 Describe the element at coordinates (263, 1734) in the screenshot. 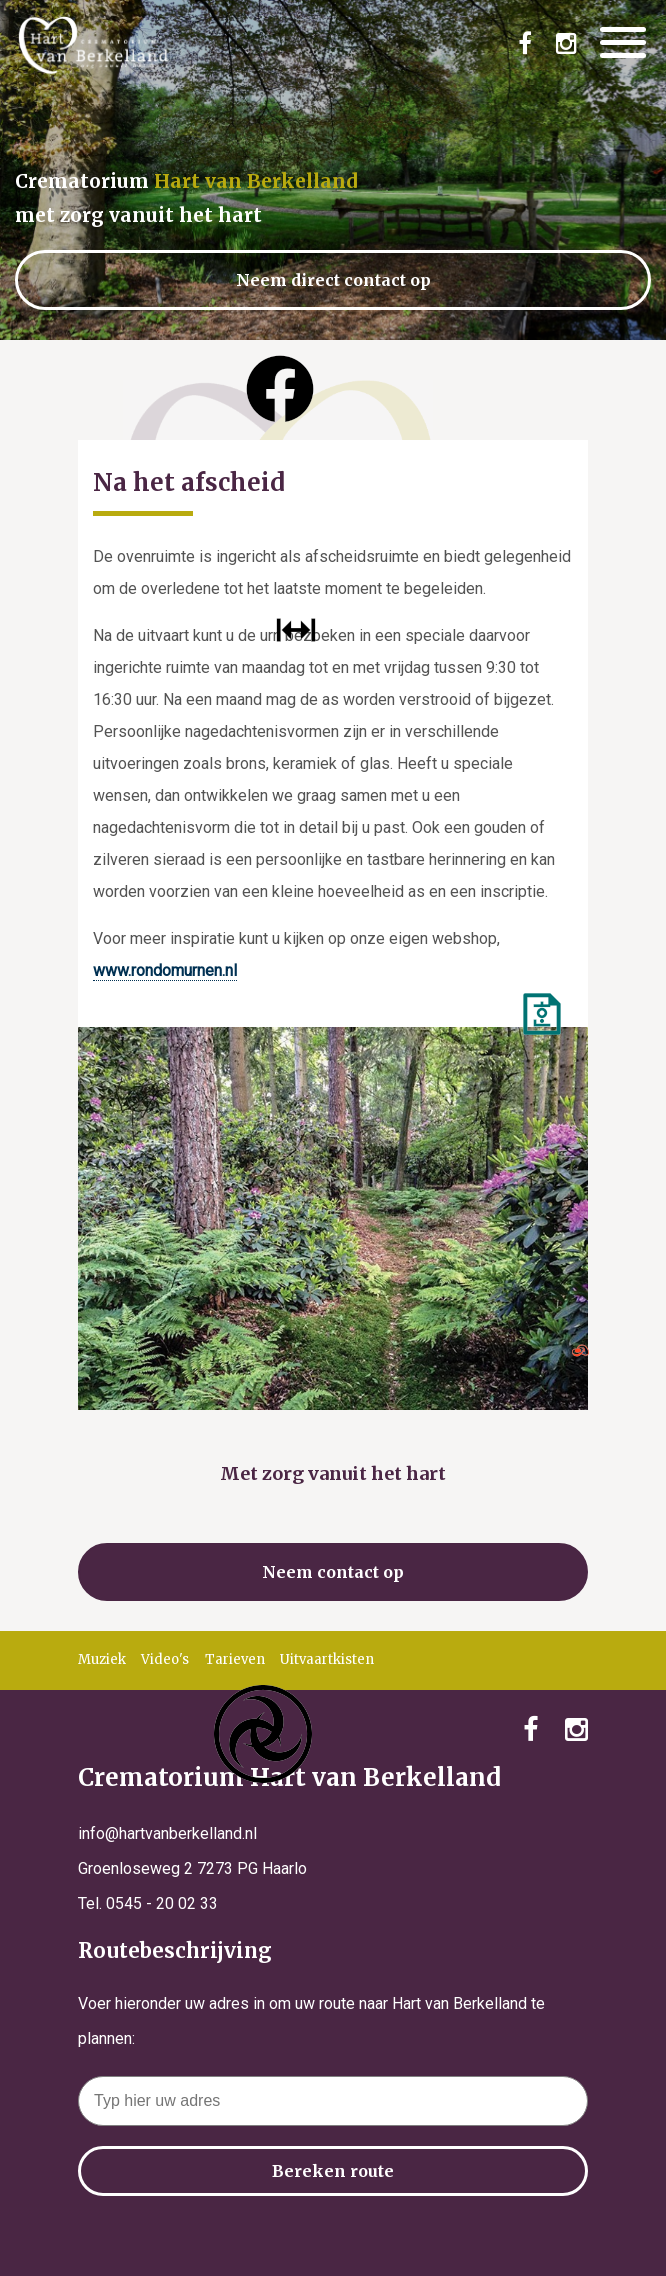

I see `open the Katana application` at that location.